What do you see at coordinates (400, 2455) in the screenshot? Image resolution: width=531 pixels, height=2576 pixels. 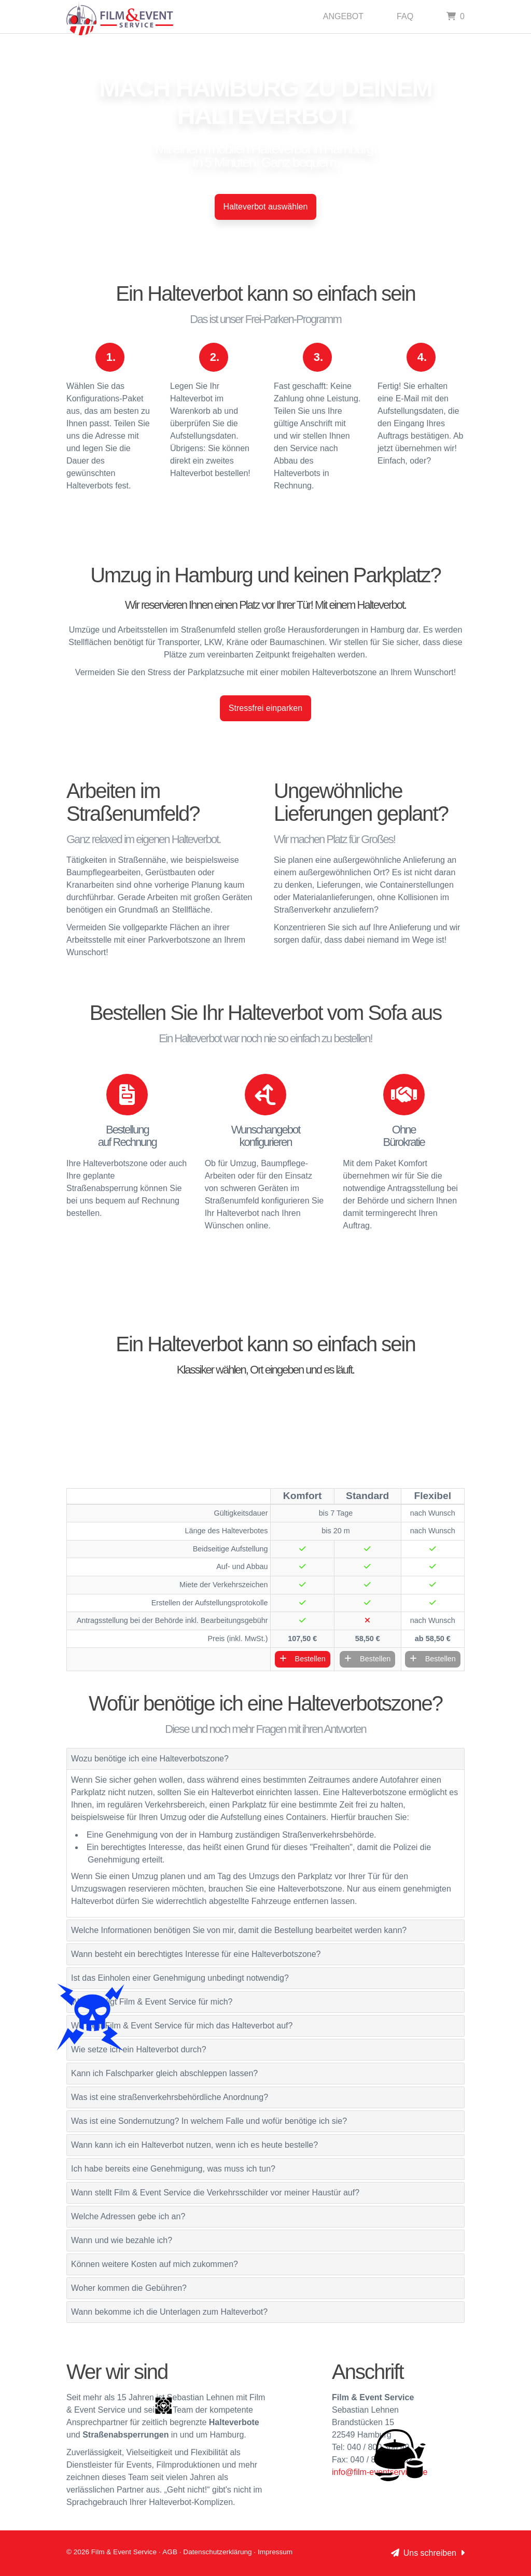 I see `tea ceremony or tea-related game feature` at bounding box center [400, 2455].